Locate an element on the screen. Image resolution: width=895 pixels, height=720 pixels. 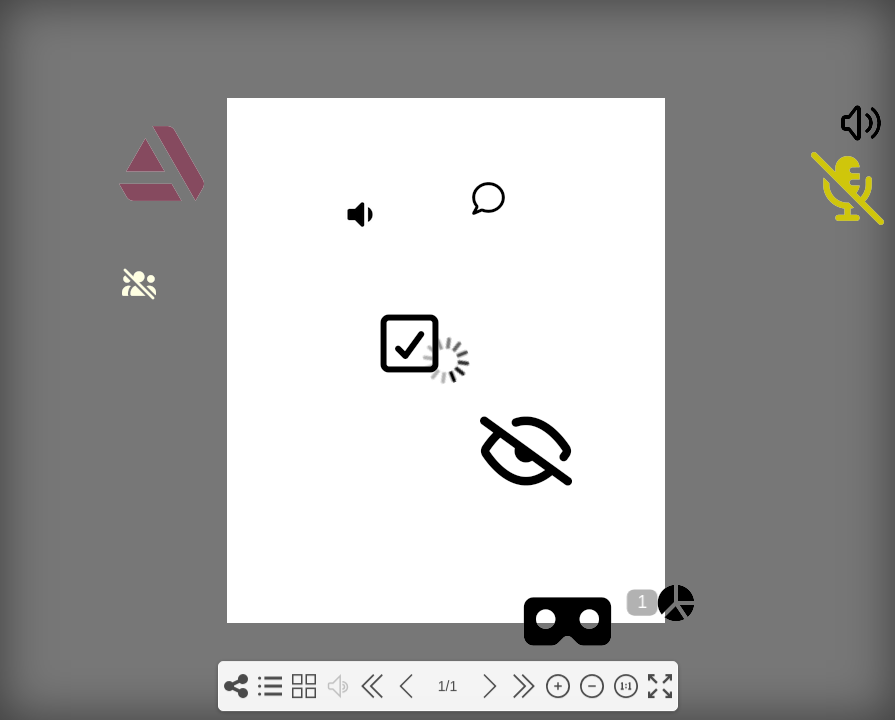
mark task as complete is located at coordinates (409, 343).